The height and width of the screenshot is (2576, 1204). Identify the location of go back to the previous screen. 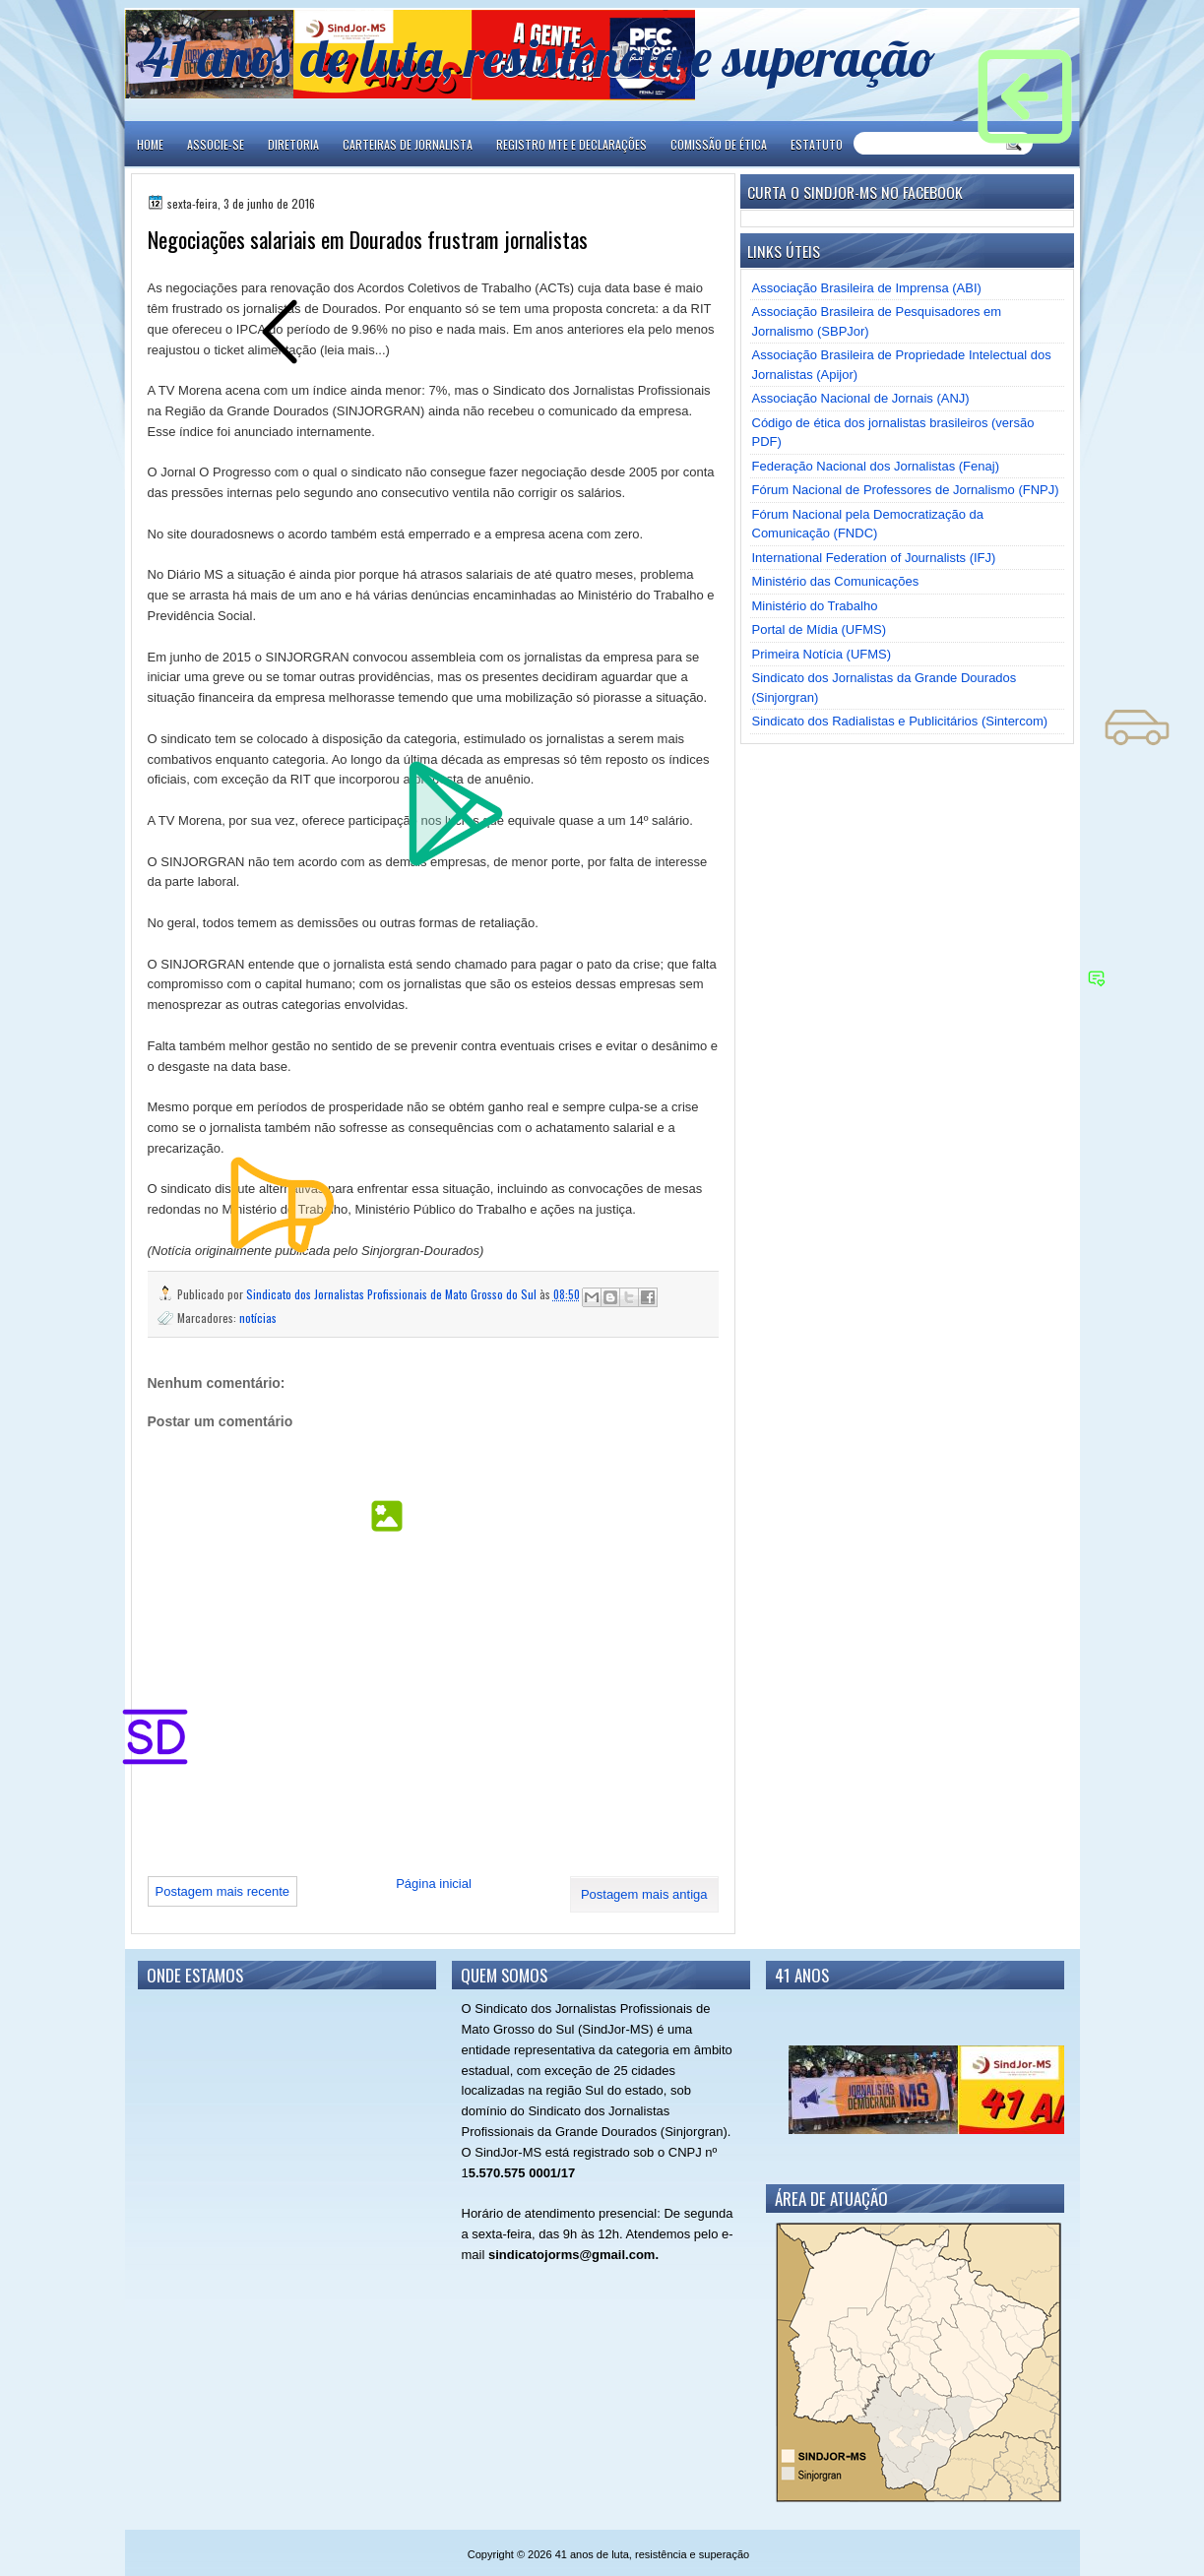
(280, 332).